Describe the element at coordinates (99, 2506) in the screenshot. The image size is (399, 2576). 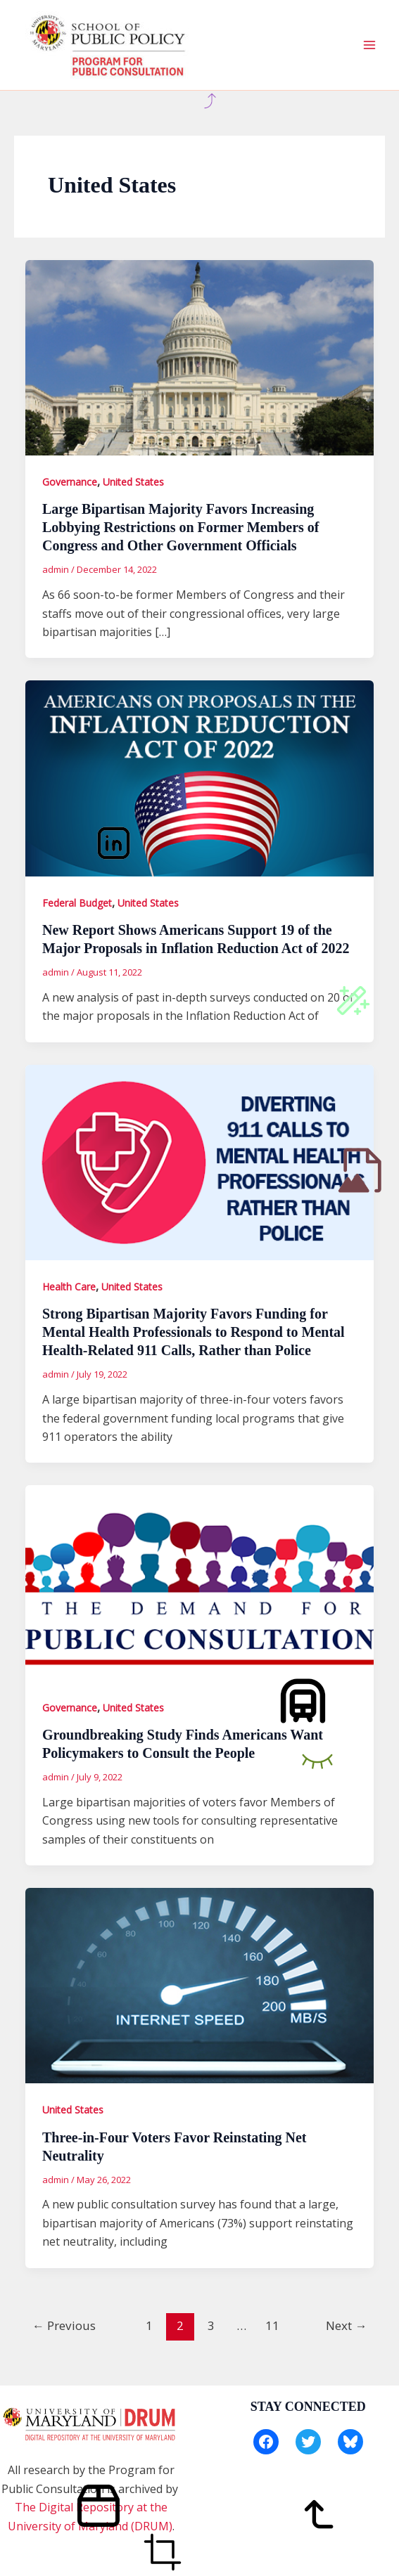
I see `view package or shipment details` at that location.